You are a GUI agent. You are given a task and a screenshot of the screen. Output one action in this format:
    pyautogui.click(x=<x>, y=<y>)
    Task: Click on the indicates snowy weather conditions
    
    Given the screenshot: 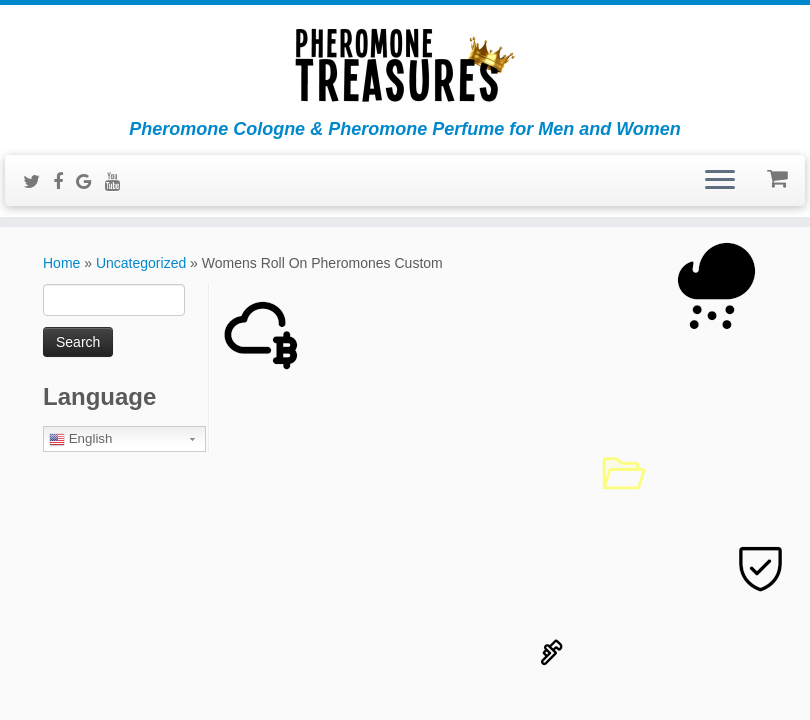 What is the action you would take?
    pyautogui.click(x=716, y=284)
    